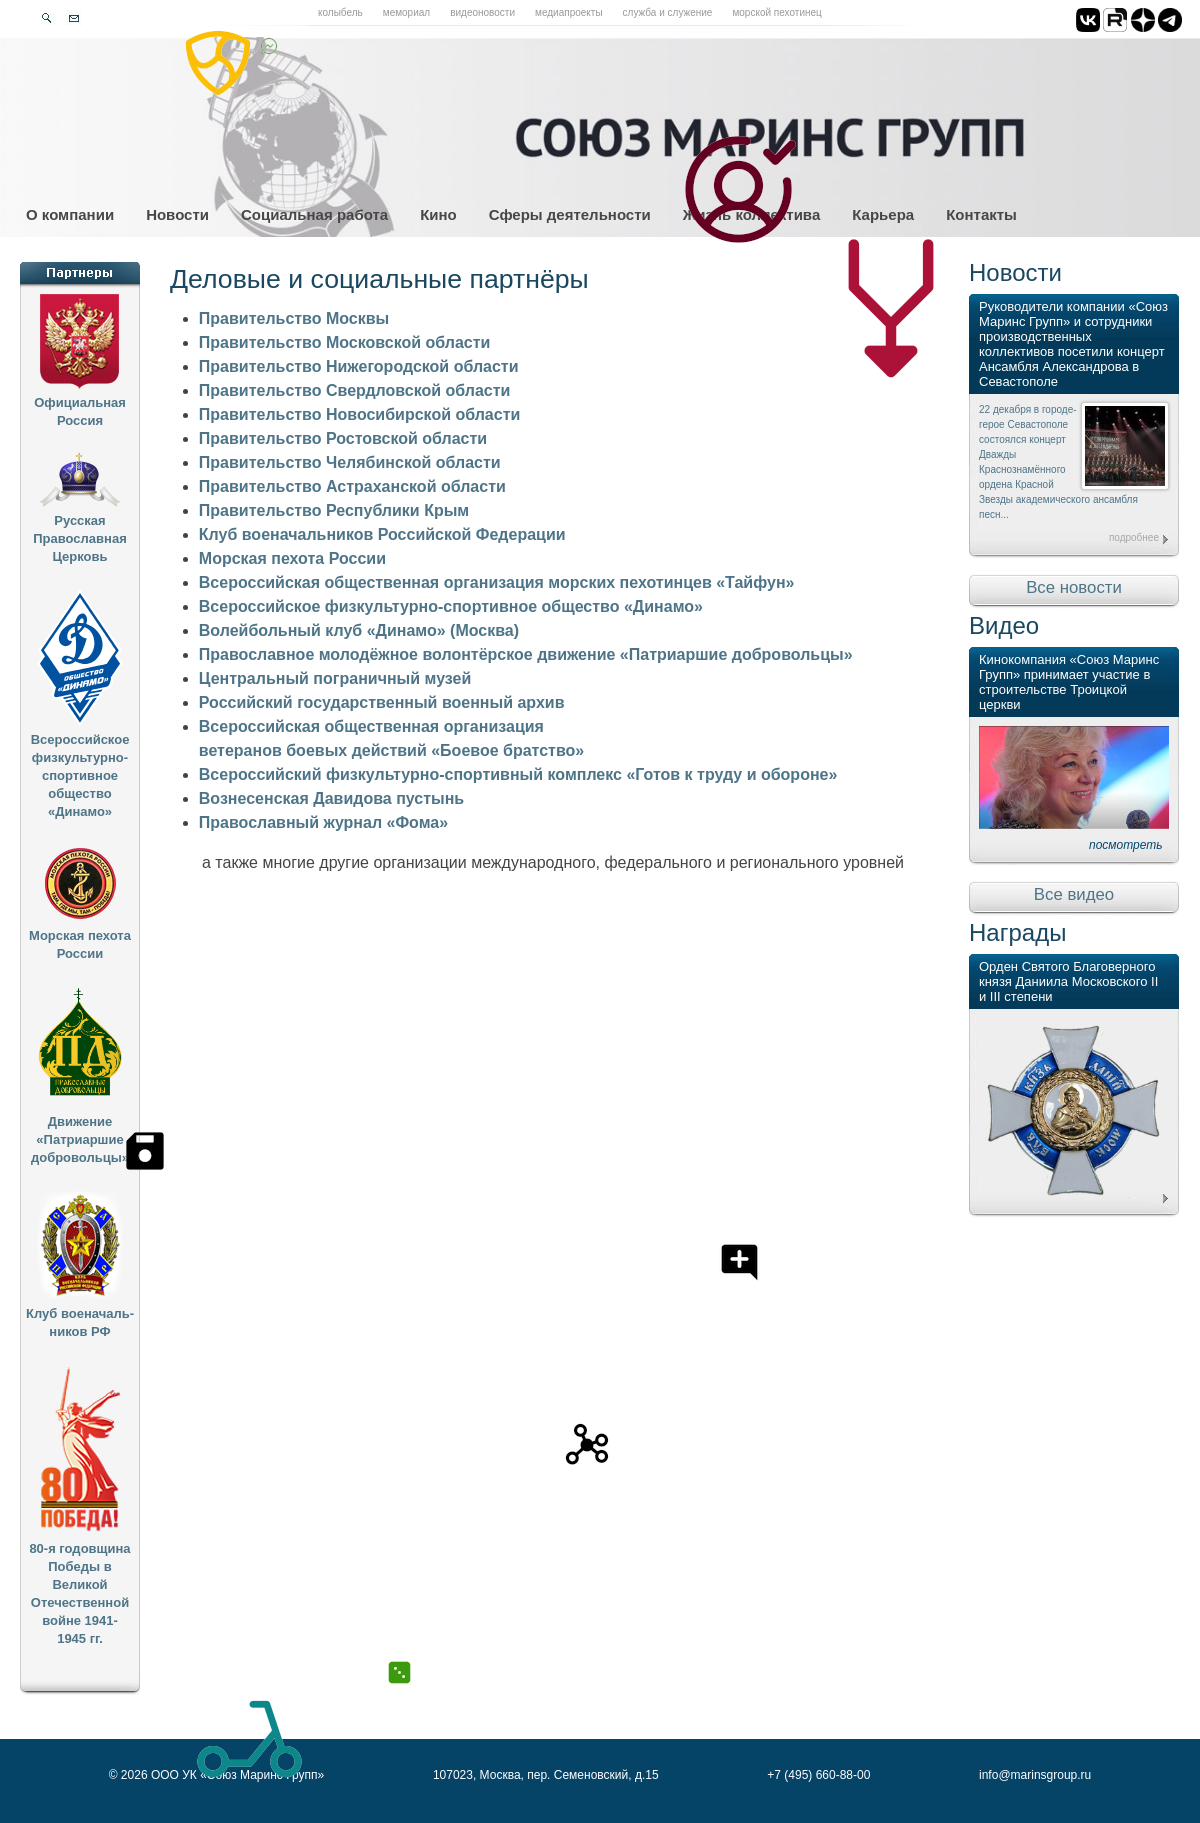 The image size is (1200, 1823). Describe the element at coordinates (738, 189) in the screenshot. I see `verified user profile` at that location.